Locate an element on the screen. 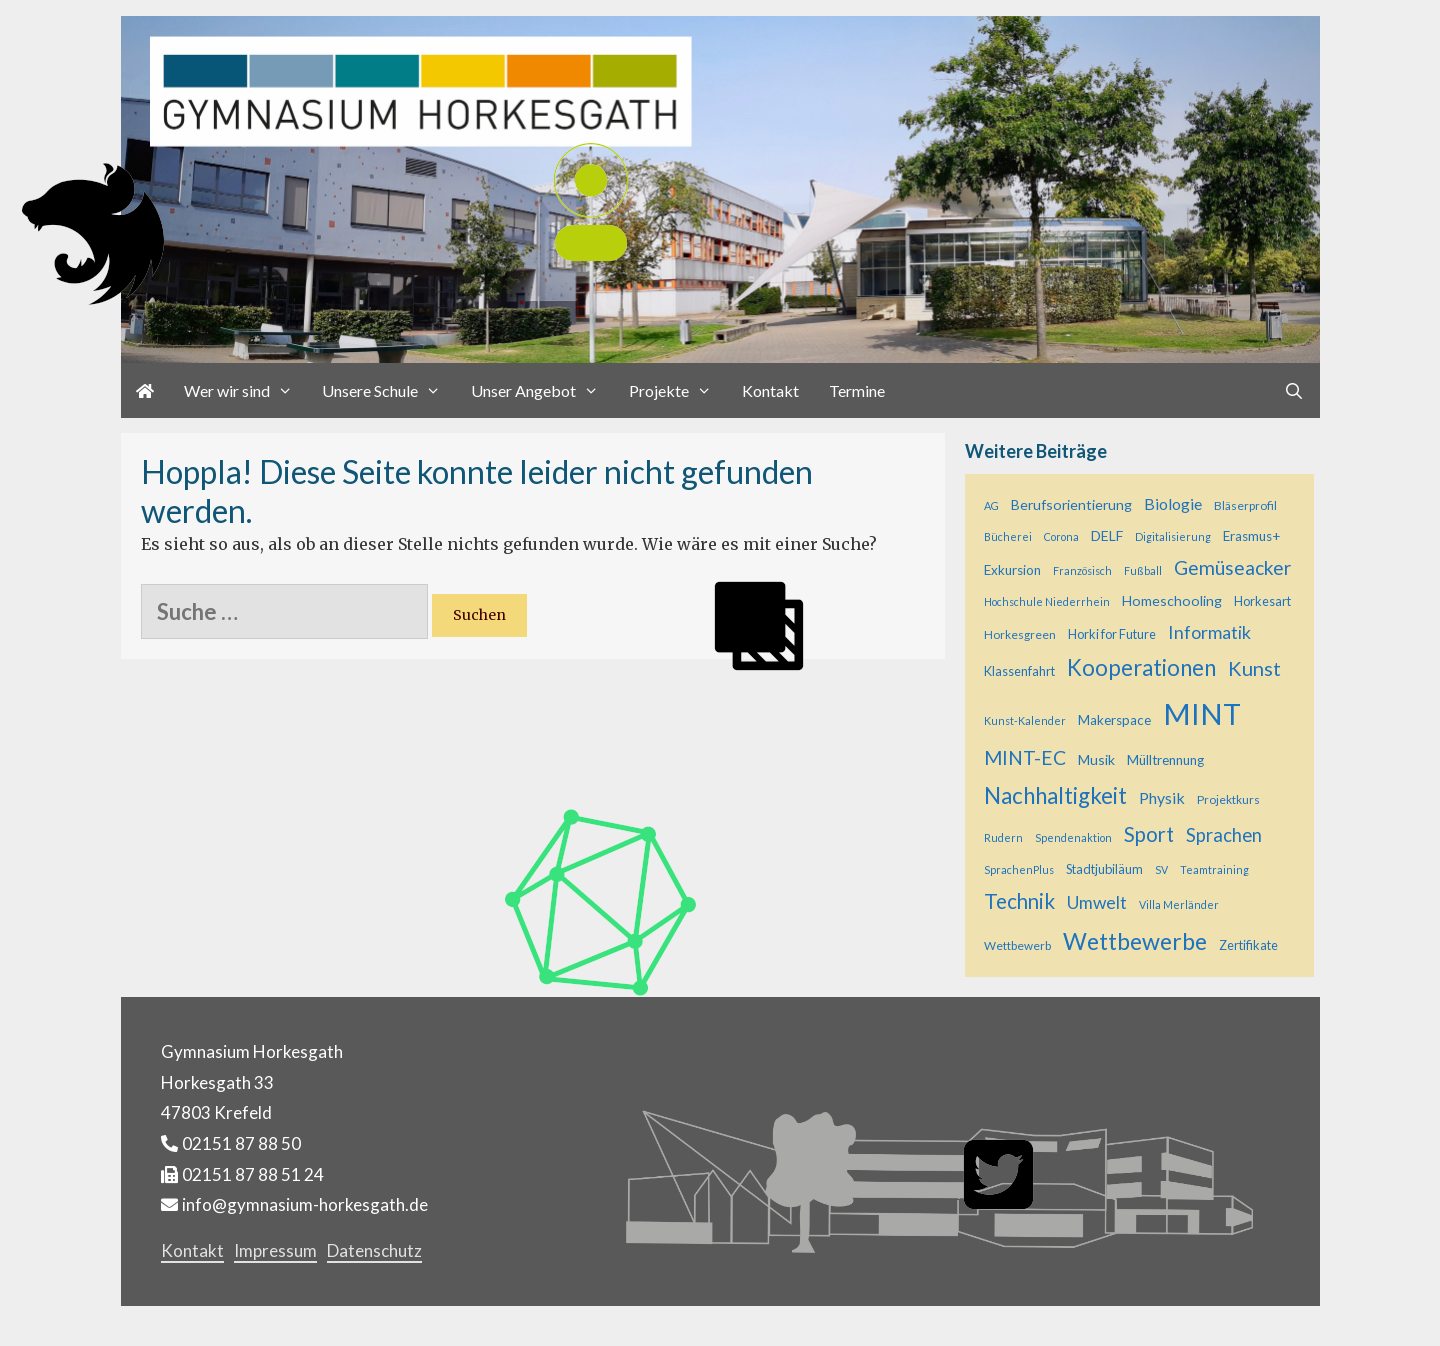 The height and width of the screenshot is (1346, 1440). apply shadow effect to selected element is located at coordinates (759, 626).